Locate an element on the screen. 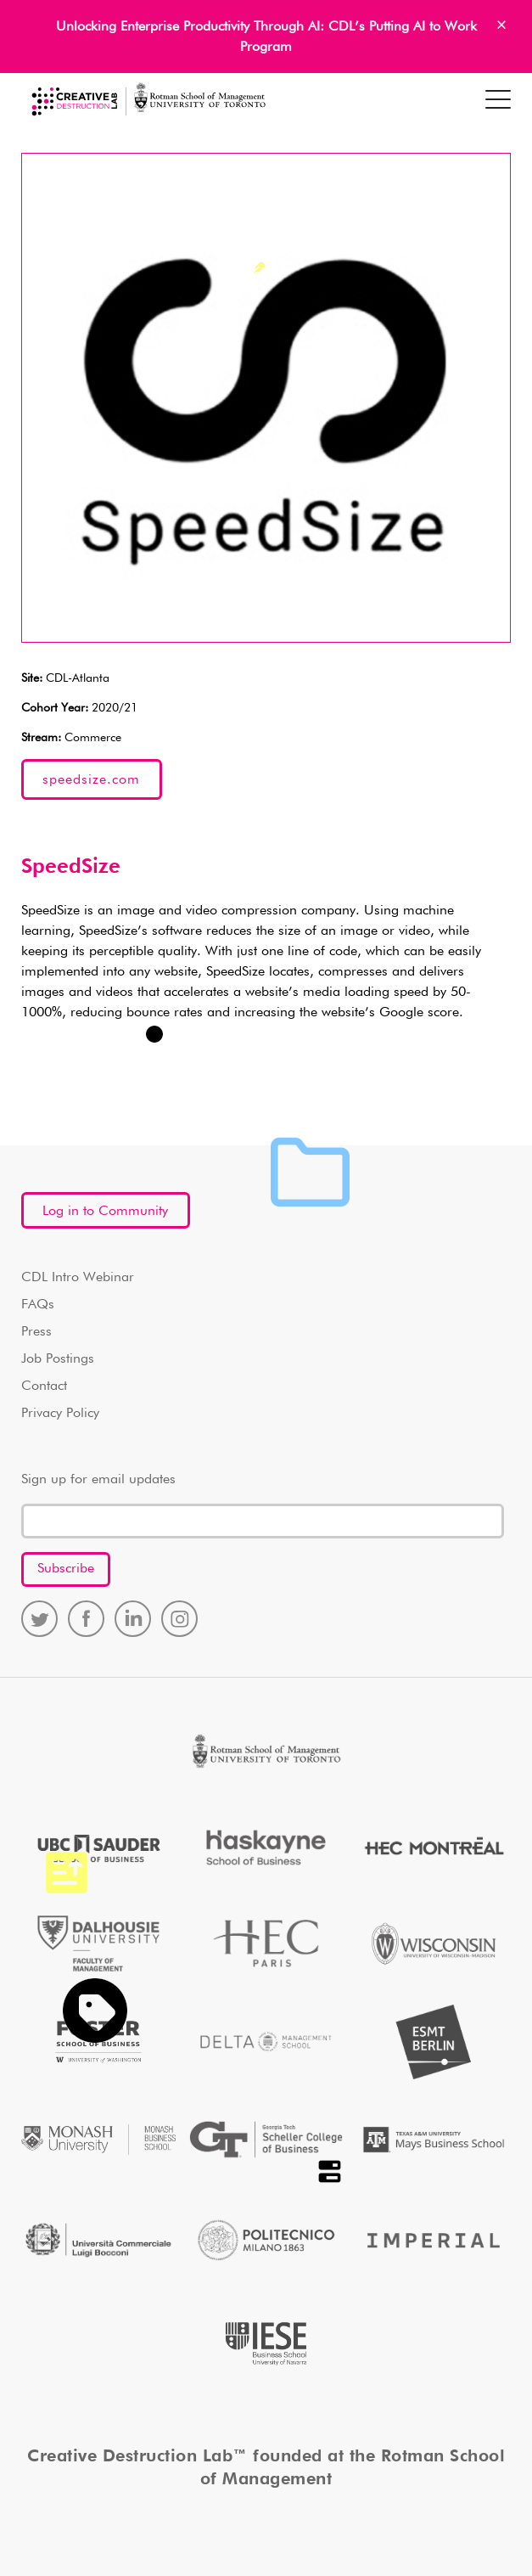  indicates an unread notification or new item is located at coordinates (154, 1034).